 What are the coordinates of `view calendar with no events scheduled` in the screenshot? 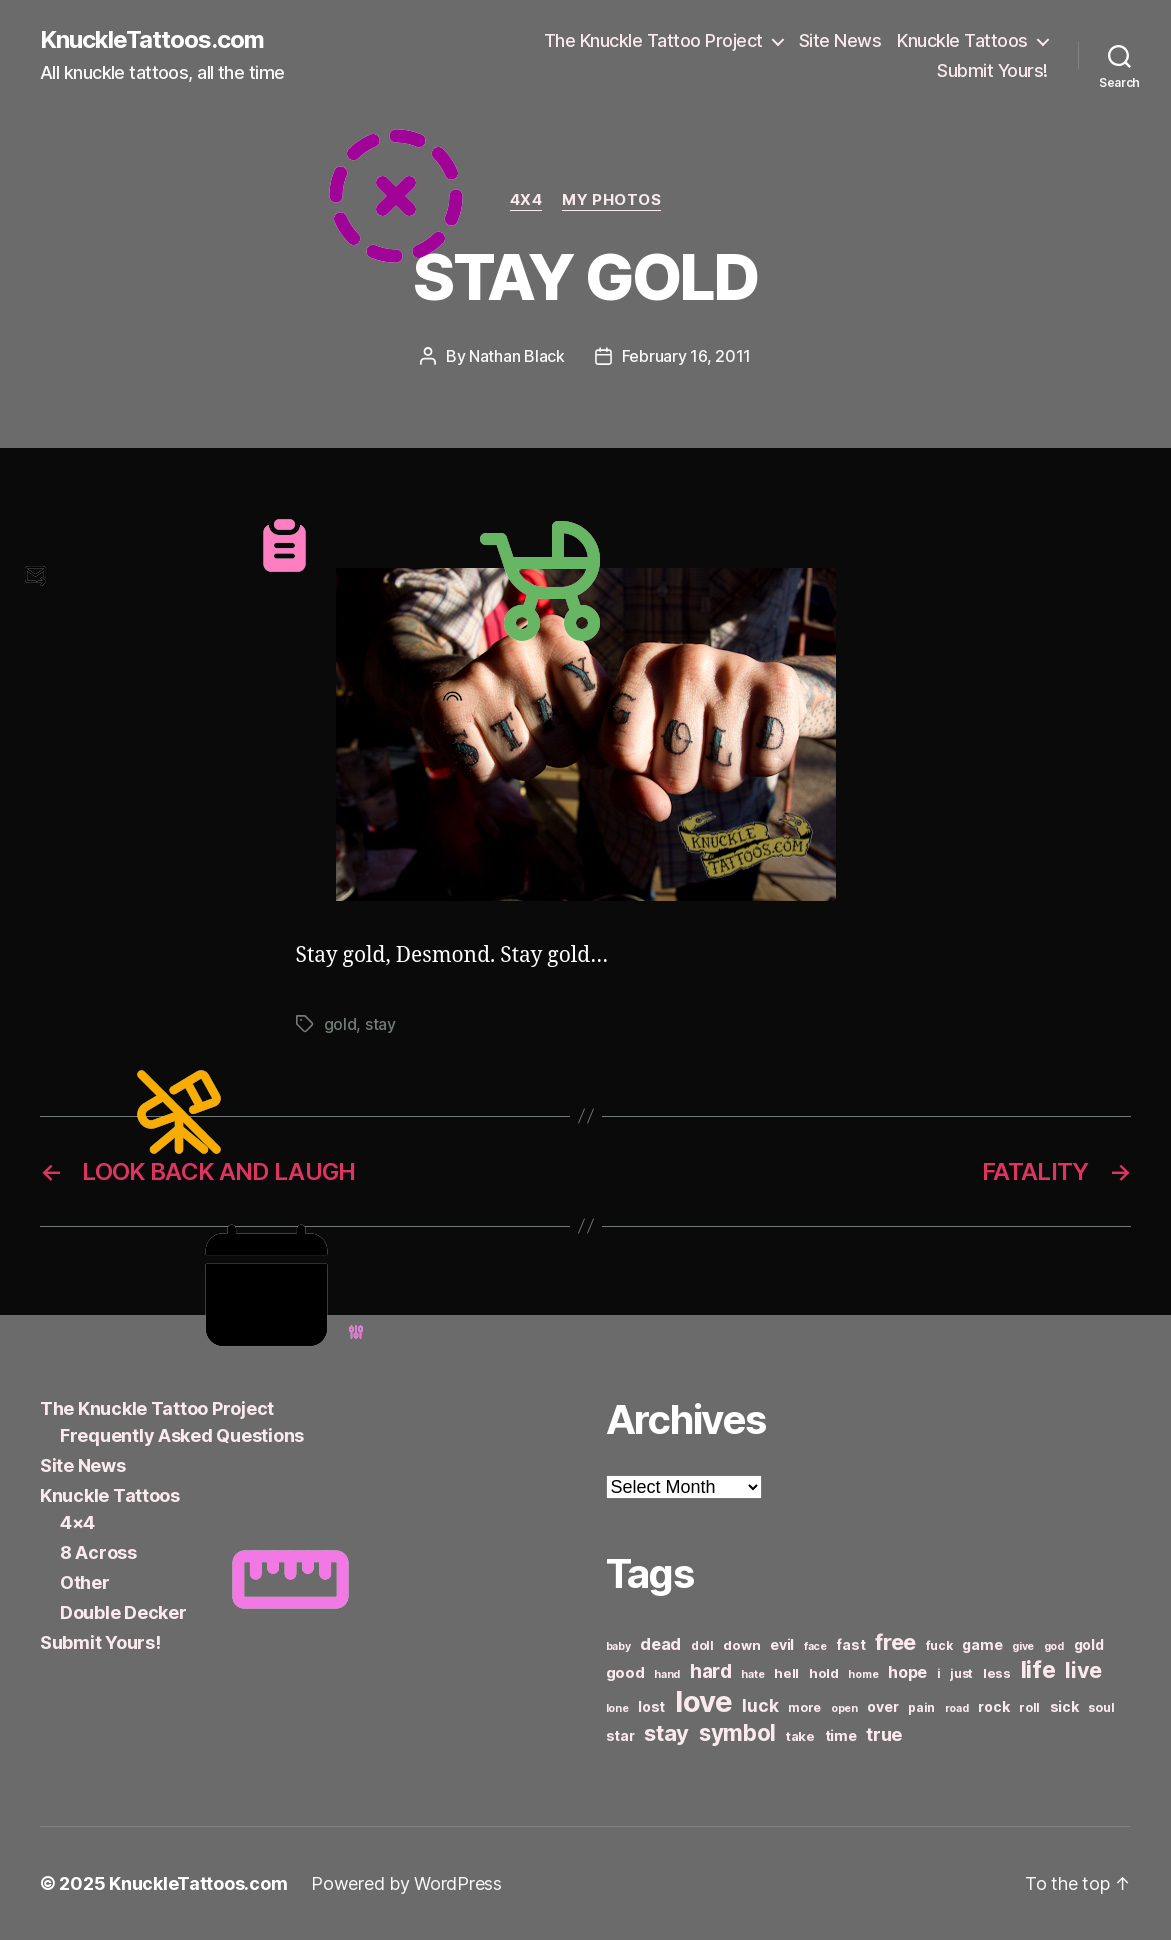 It's located at (266, 1285).